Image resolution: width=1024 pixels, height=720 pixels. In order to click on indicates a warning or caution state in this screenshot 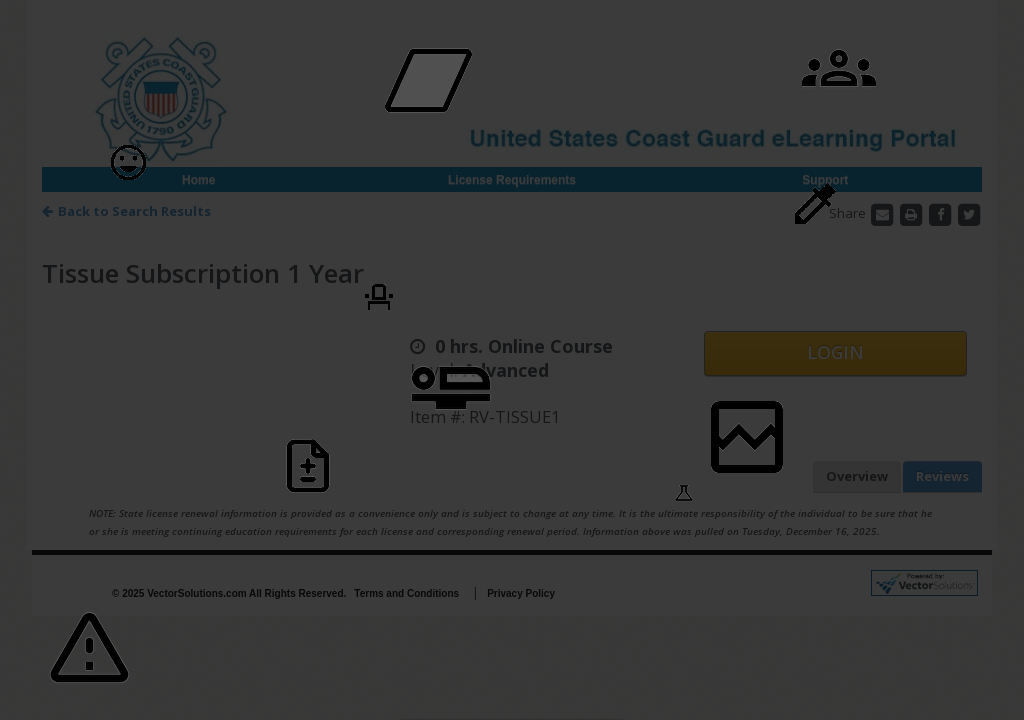, I will do `click(89, 645)`.